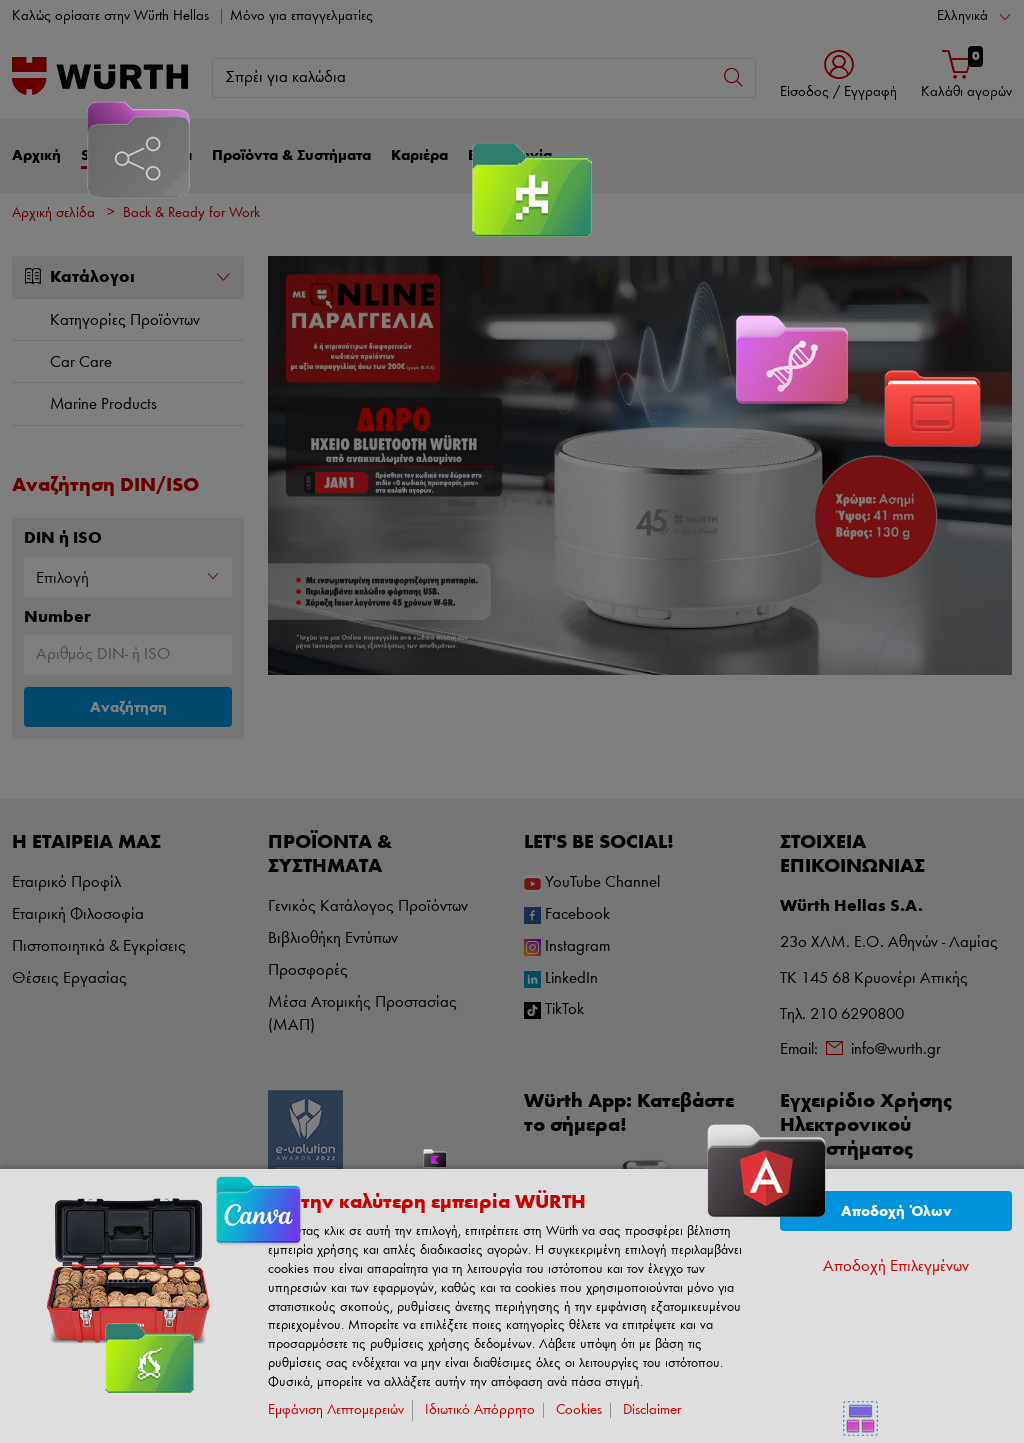 This screenshot has height=1443, width=1024. What do you see at coordinates (258, 1212) in the screenshot?
I see `open folder containing Canva project files` at bounding box center [258, 1212].